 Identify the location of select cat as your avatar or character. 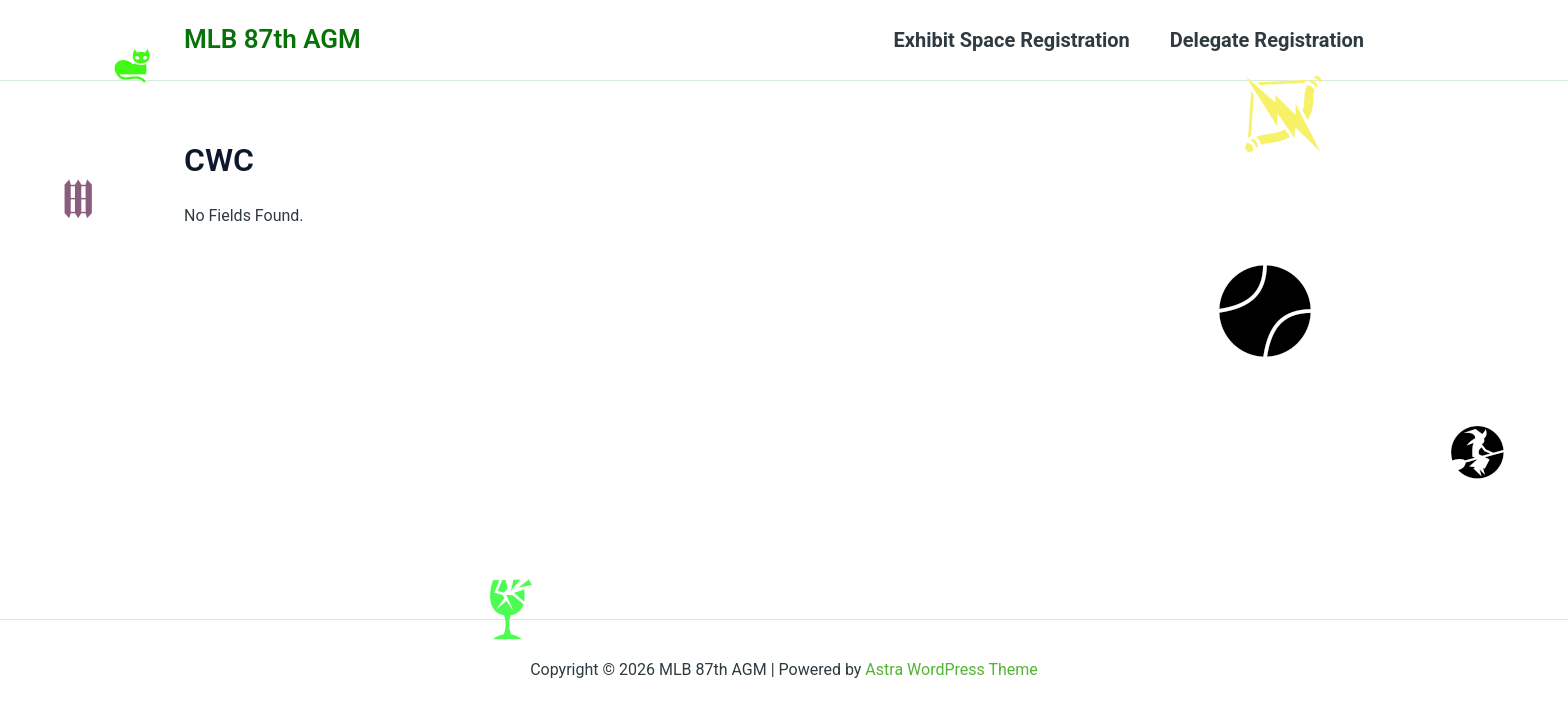
(132, 65).